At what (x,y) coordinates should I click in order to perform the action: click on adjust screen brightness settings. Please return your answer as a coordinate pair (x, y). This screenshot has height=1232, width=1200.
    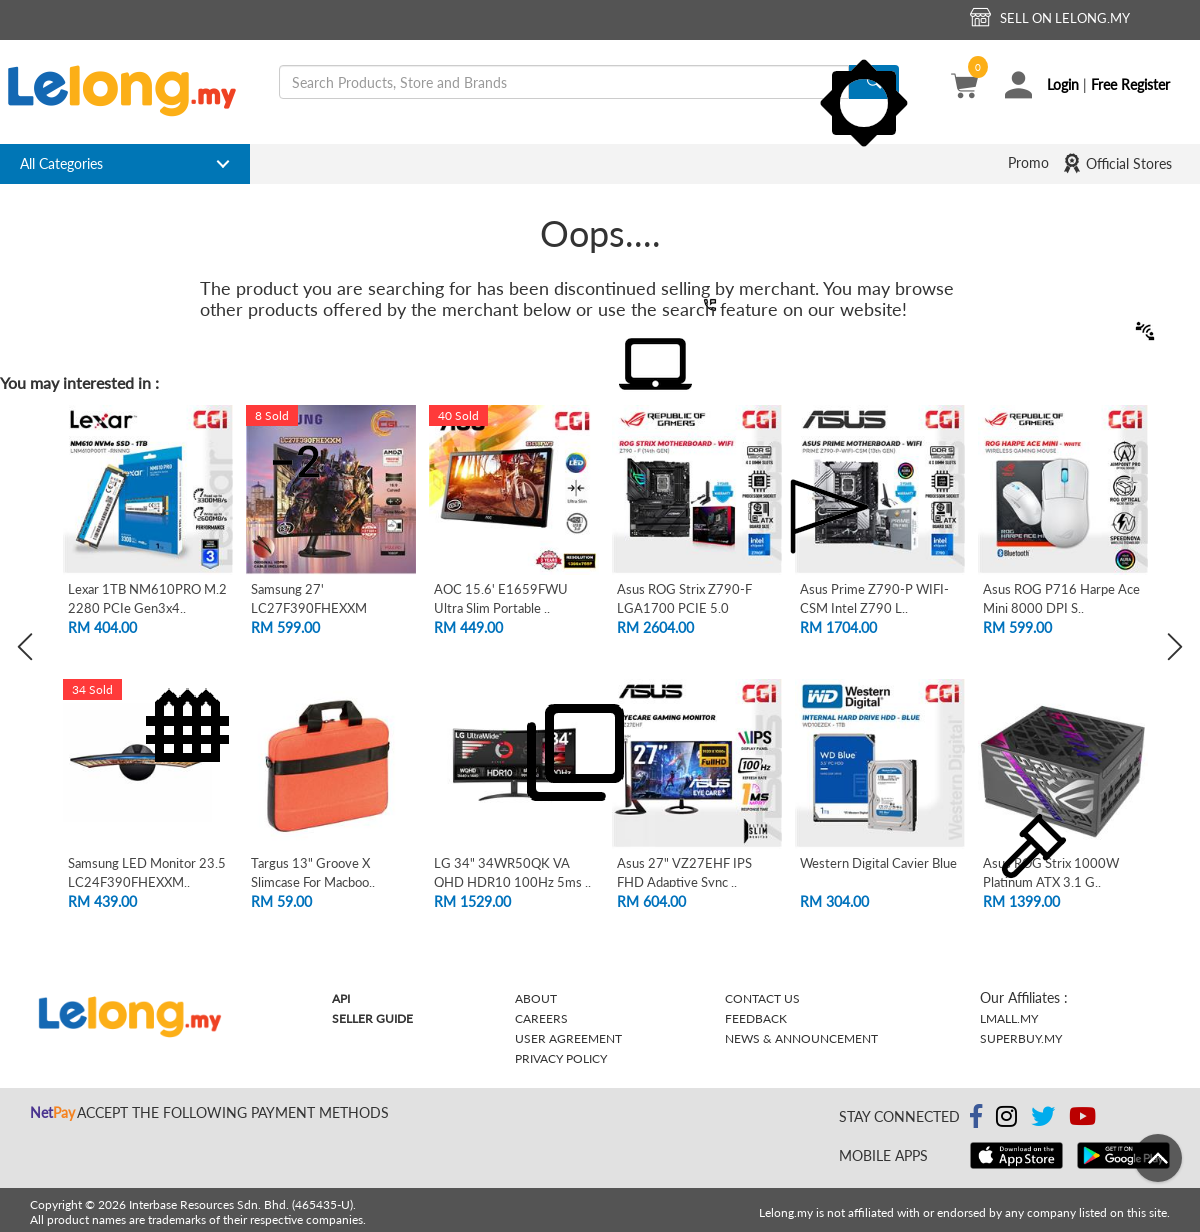
    Looking at the image, I should click on (864, 103).